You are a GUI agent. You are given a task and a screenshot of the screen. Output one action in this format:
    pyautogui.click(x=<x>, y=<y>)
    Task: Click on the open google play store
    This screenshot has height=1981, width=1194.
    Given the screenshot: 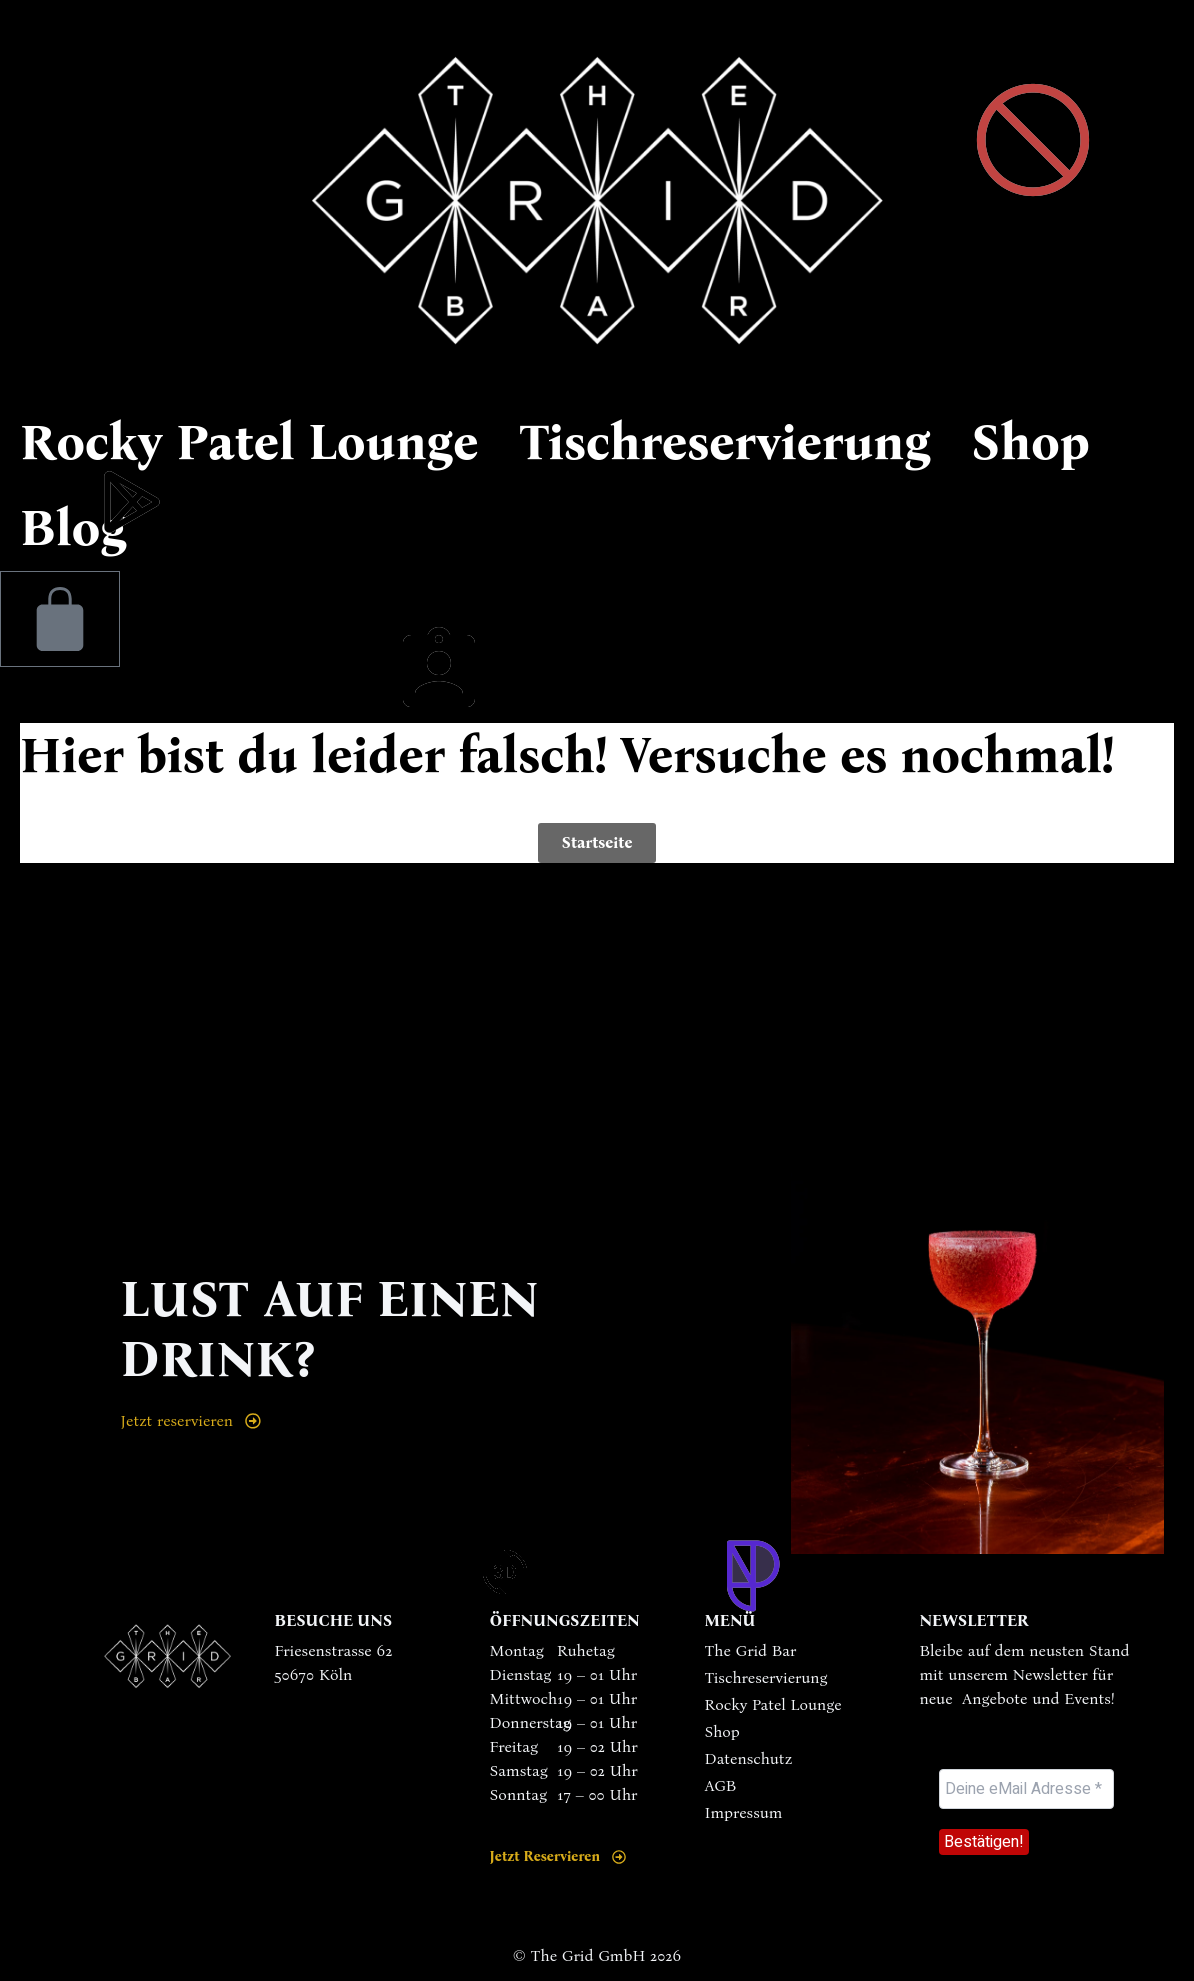 What is the action you would take?
    pyautogui.click(x=132, y=502)
    